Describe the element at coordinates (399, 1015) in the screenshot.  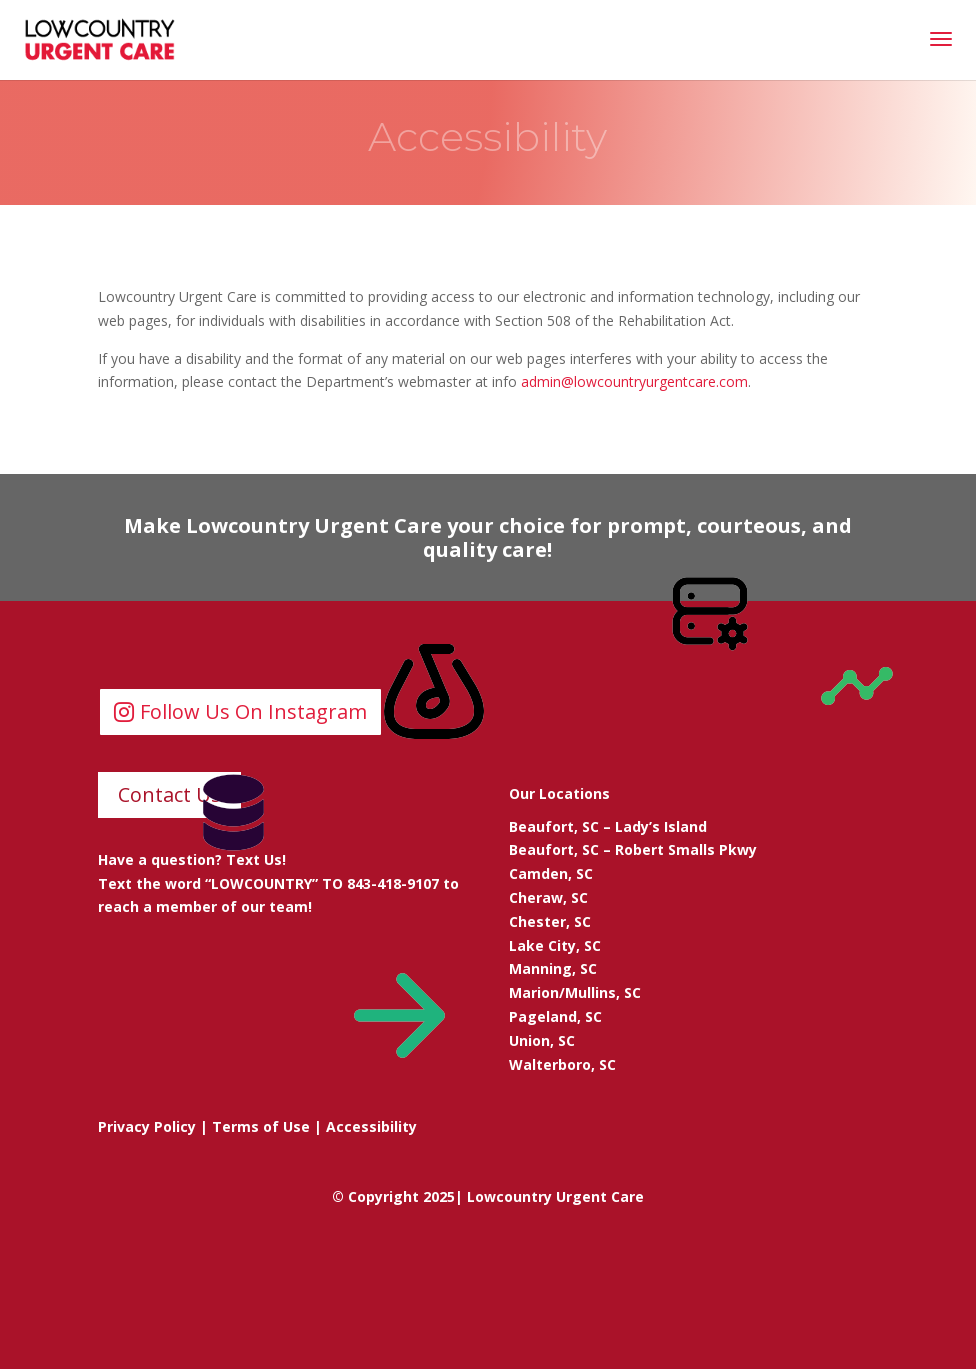
I see `navigate to the next page or step` at that location.